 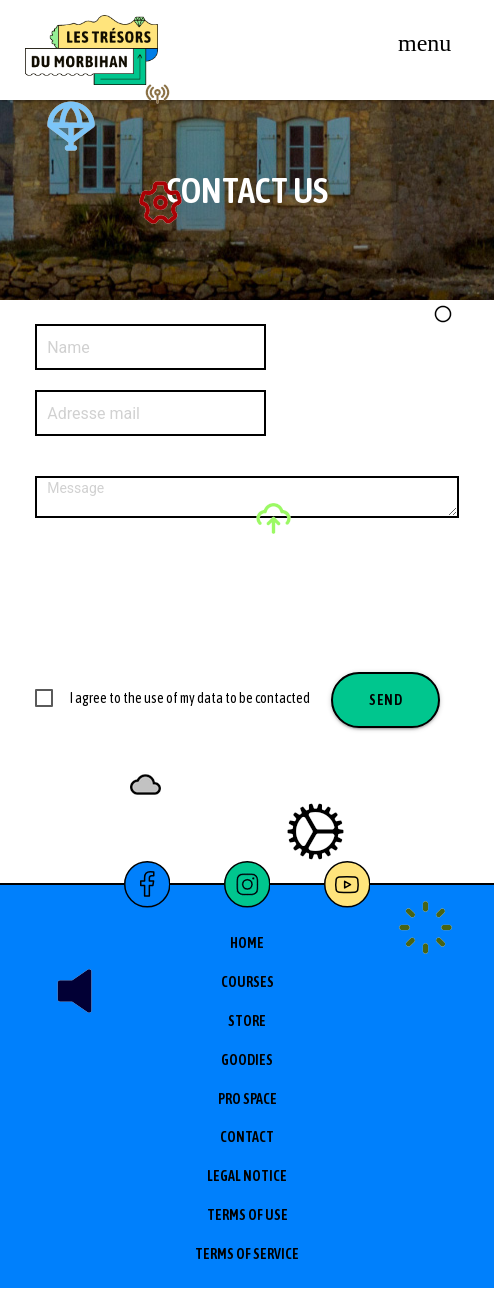 What do you see at coordinates (160, 202) in the screenshot?
I see `access app settings` at bounding box center [160, 202].